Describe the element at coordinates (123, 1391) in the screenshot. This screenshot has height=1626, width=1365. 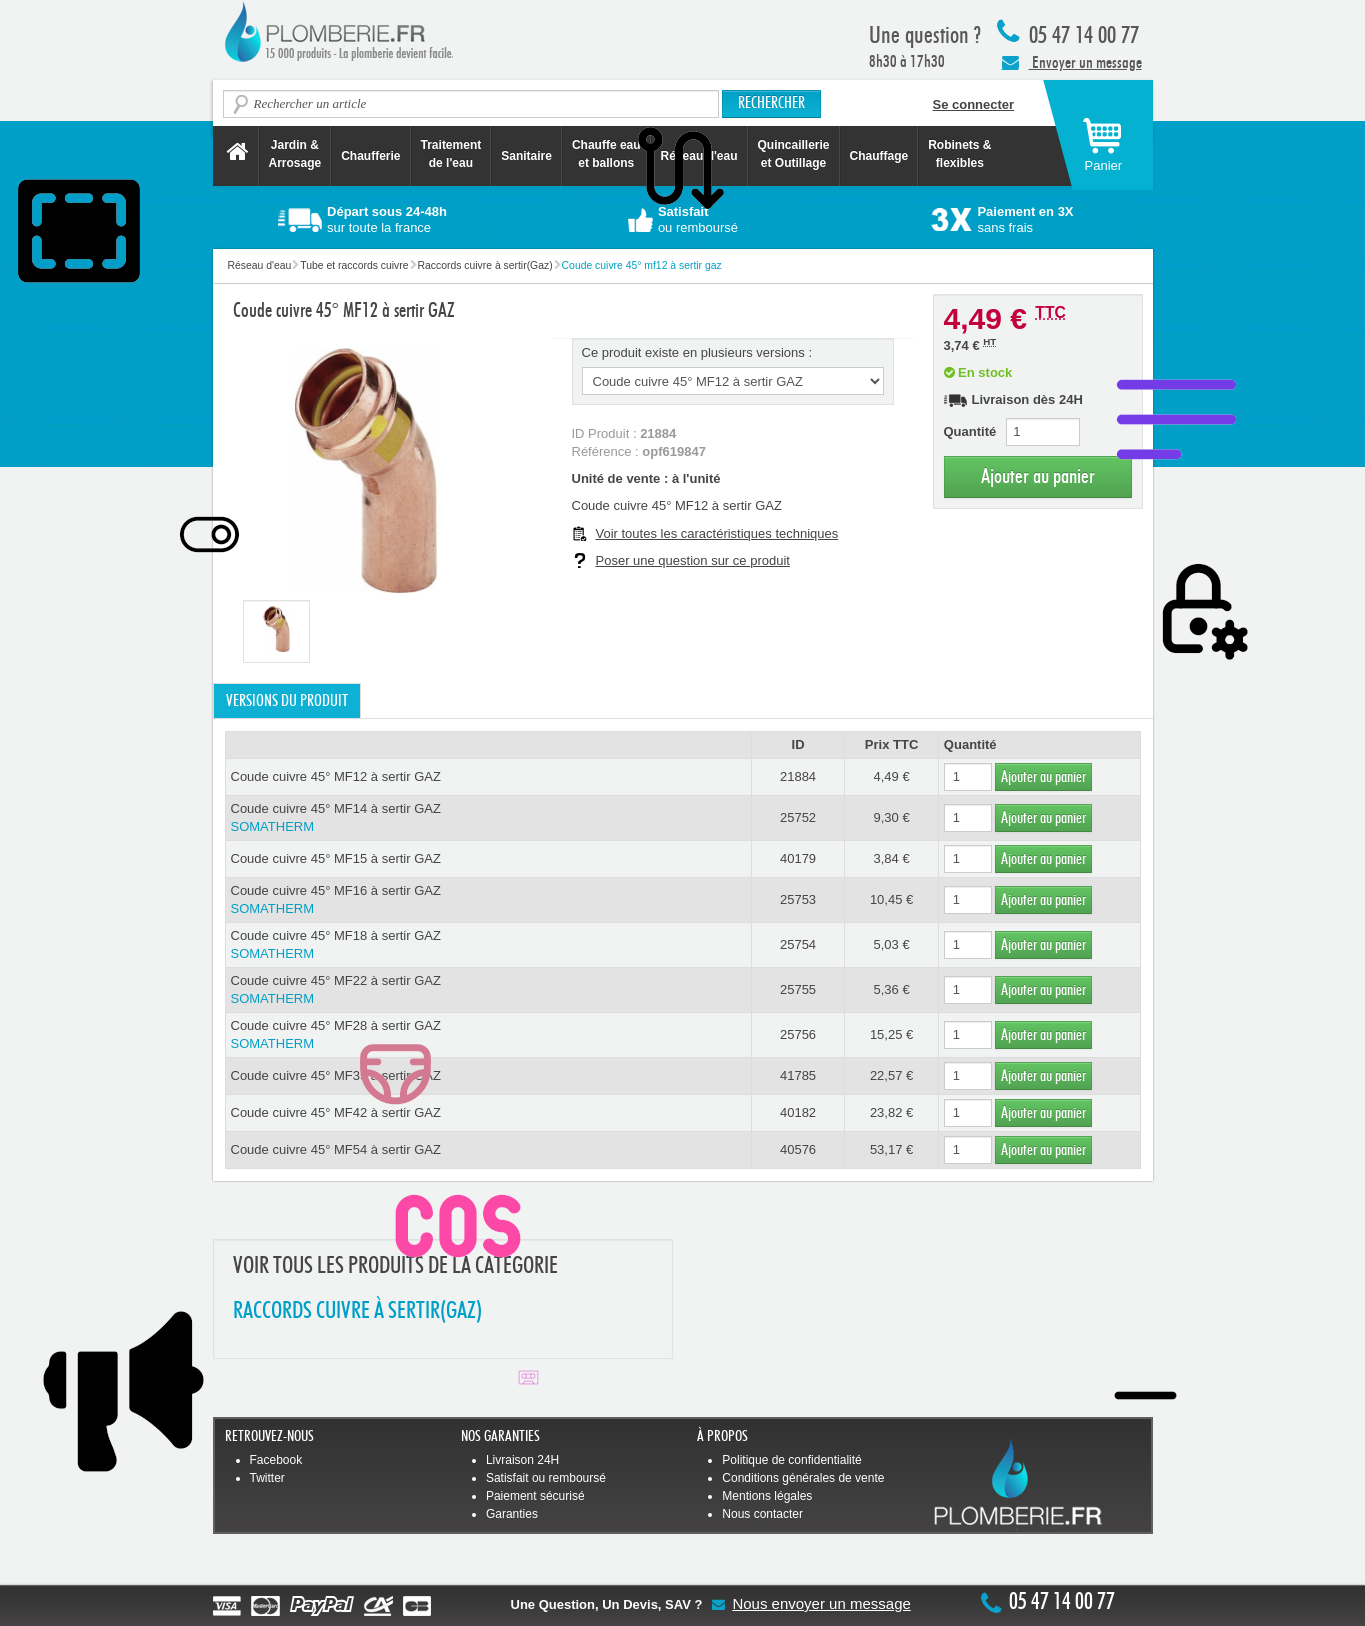
I see `make an announcement or broadcast` at that location.